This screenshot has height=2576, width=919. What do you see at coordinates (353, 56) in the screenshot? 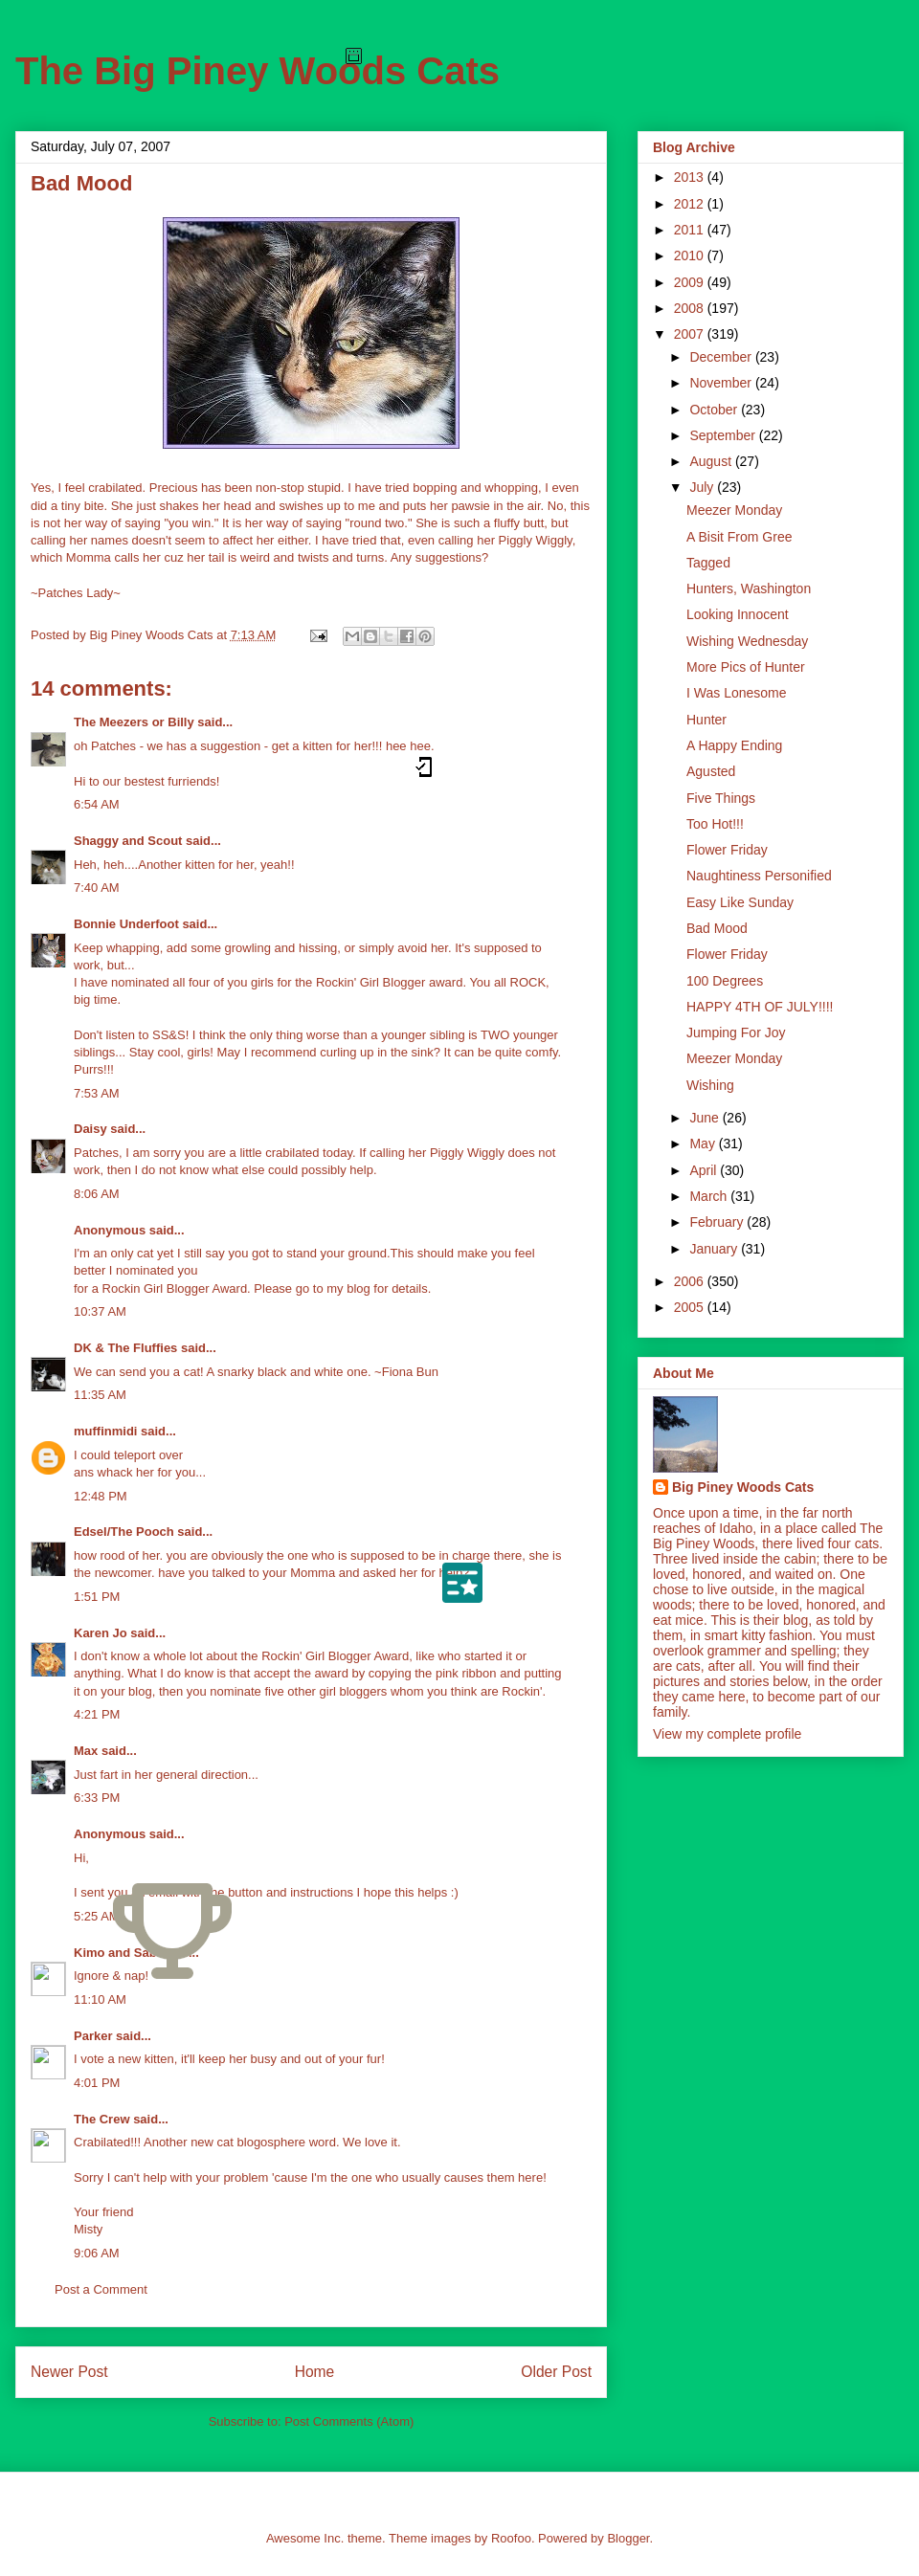
I see `access oven or cooking controls` at bounding box center [353, 56].